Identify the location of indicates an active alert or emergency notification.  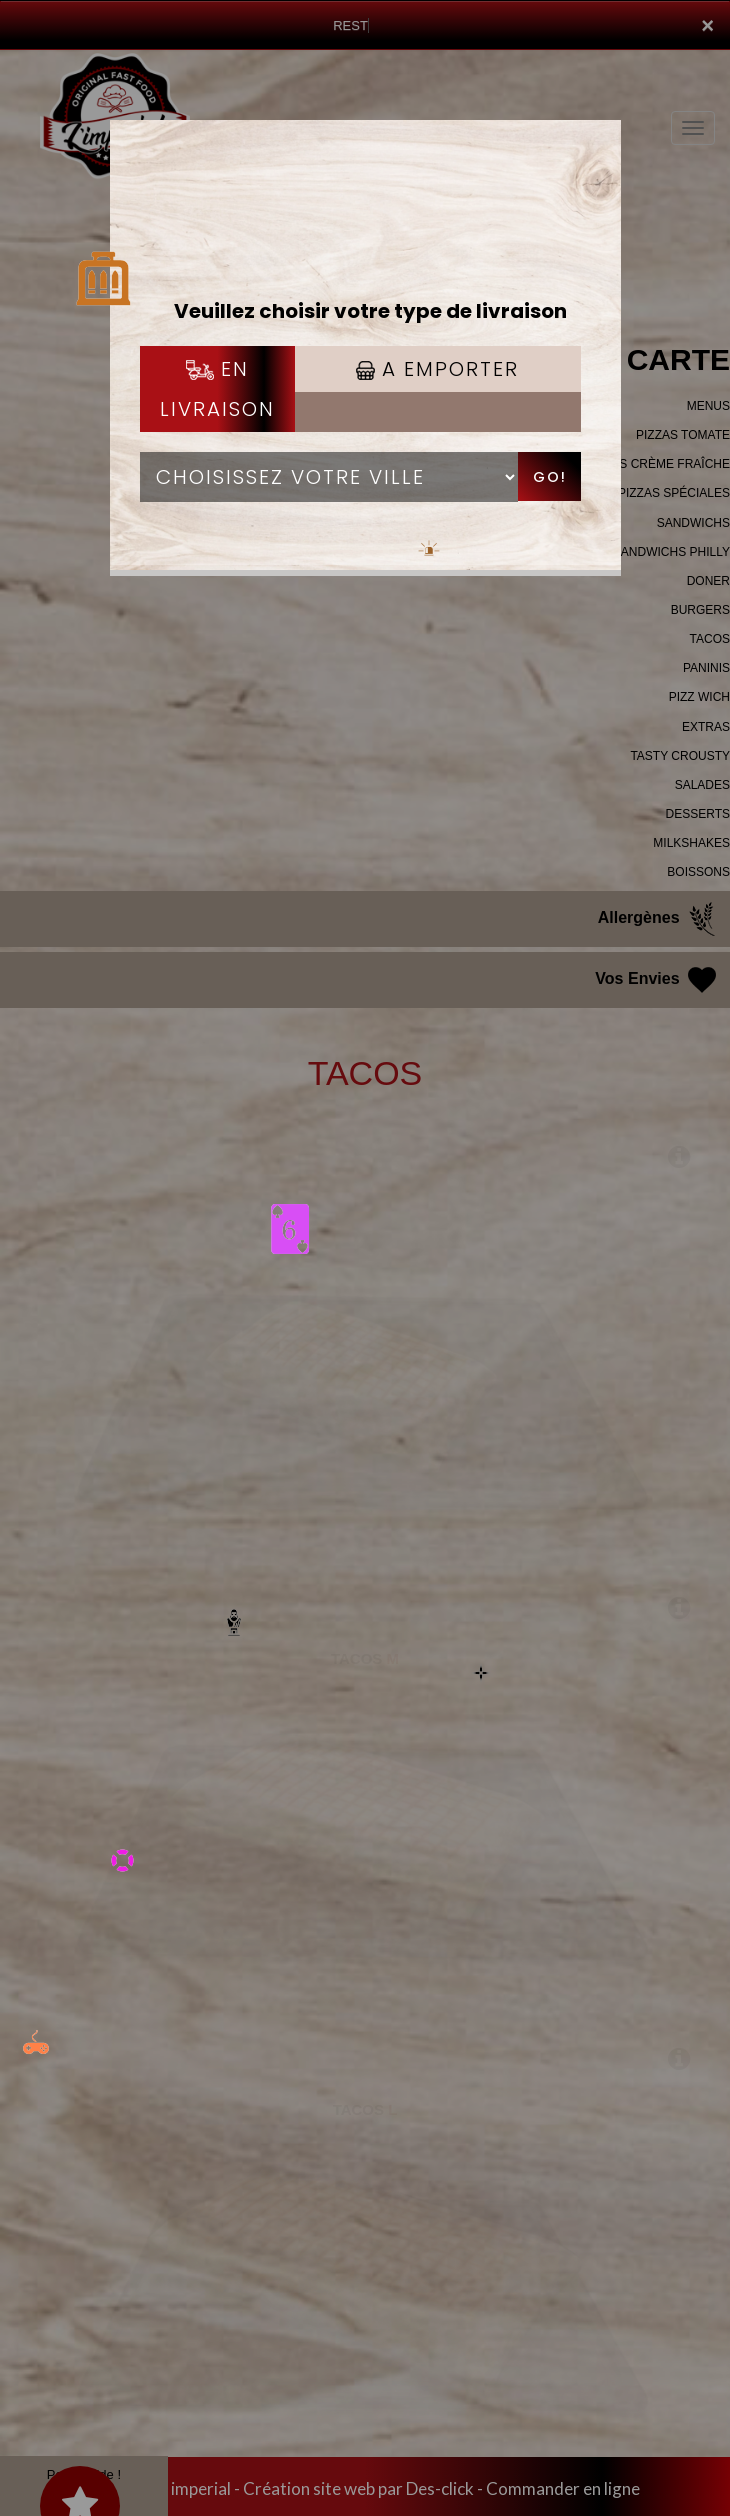
(429, 548).